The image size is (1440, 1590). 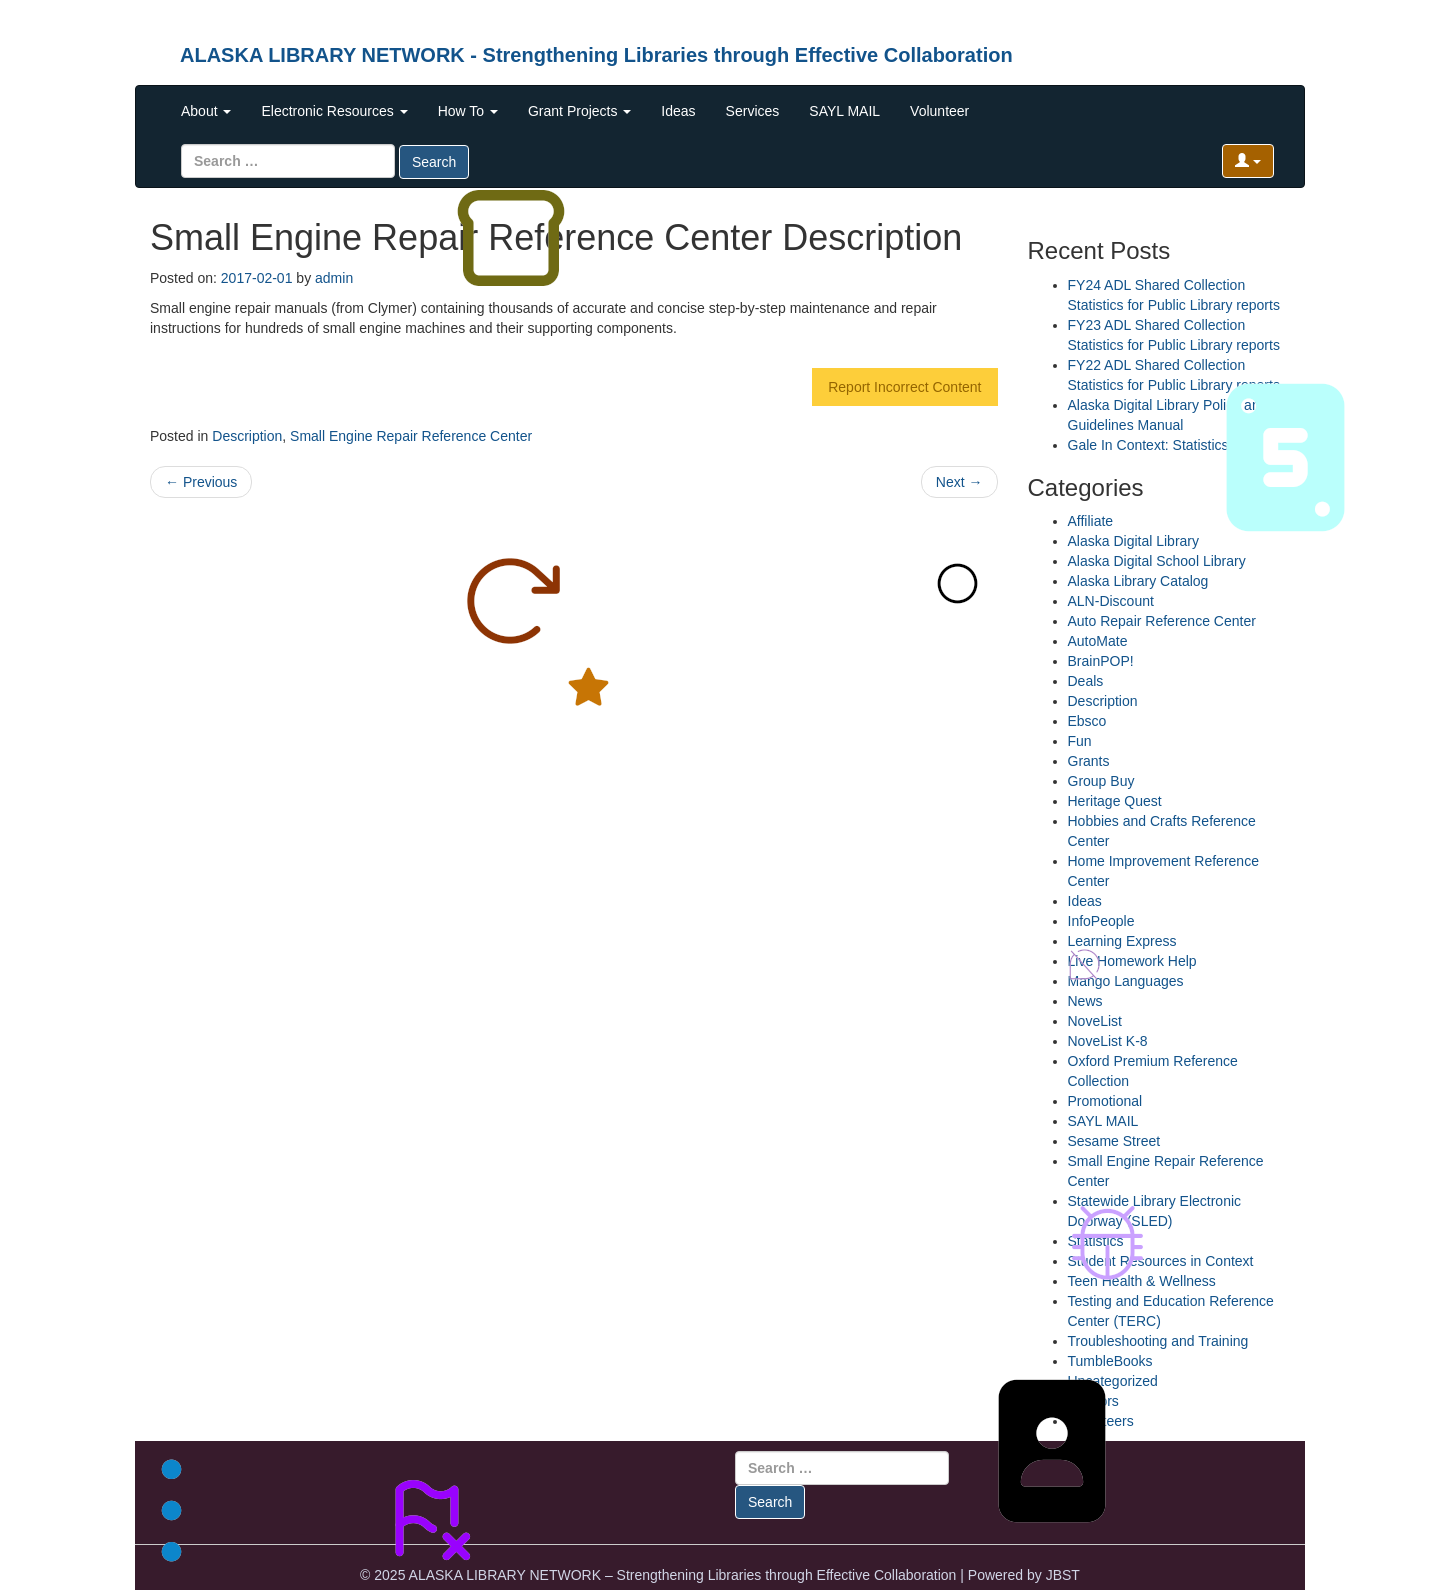 What do you see at coordinates (588, 688) in the screenshot?
I see `indicates a favorited or starred item` at bounding box center [588, 688].